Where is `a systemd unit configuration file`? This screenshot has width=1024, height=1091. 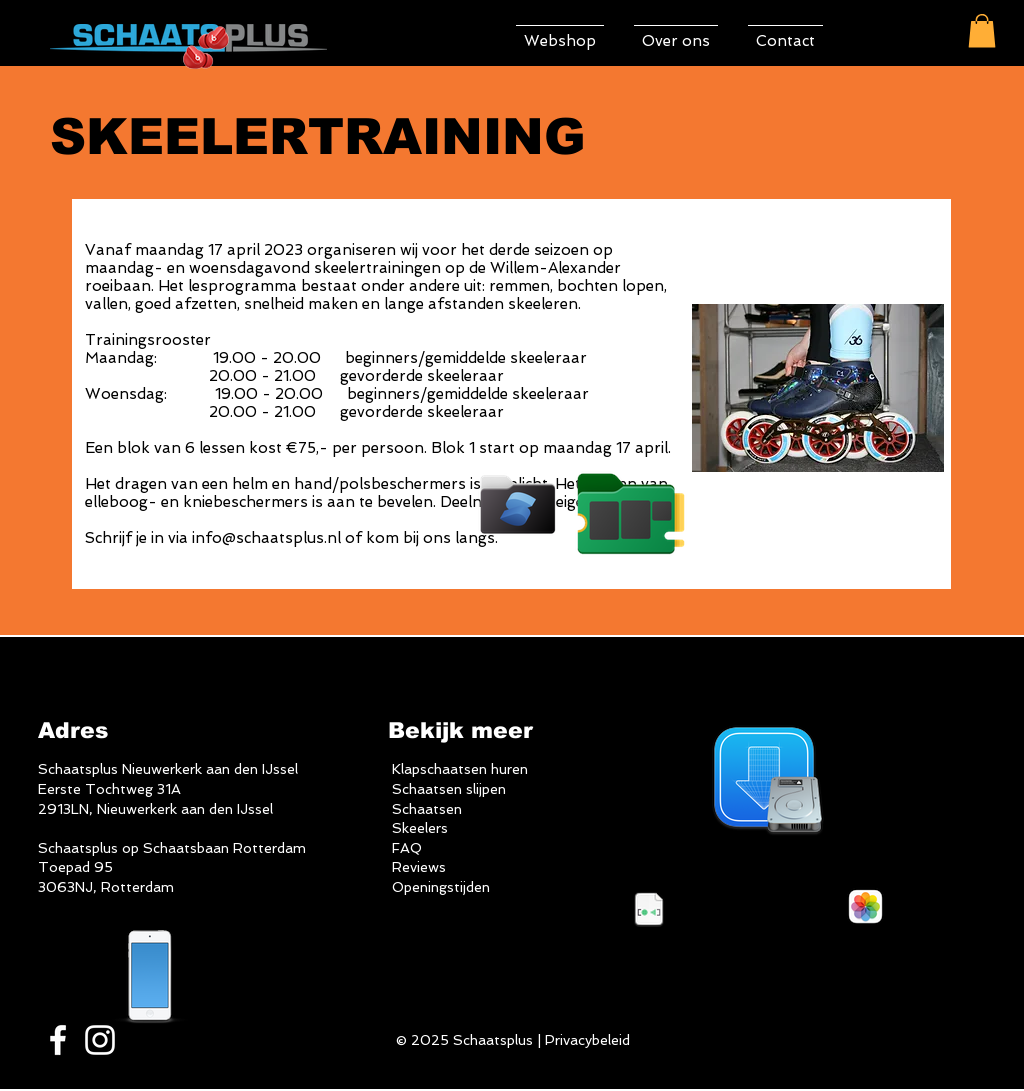
a systemd unit configuration file is located at coordinates (649, 909).